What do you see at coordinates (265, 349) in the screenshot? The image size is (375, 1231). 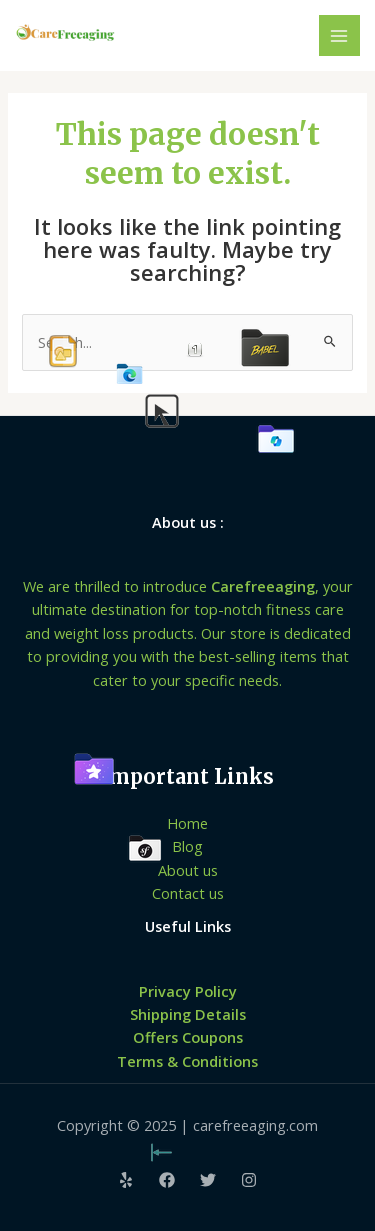 I see `folder containing babel configuration files` at bounding box center [265, 349].